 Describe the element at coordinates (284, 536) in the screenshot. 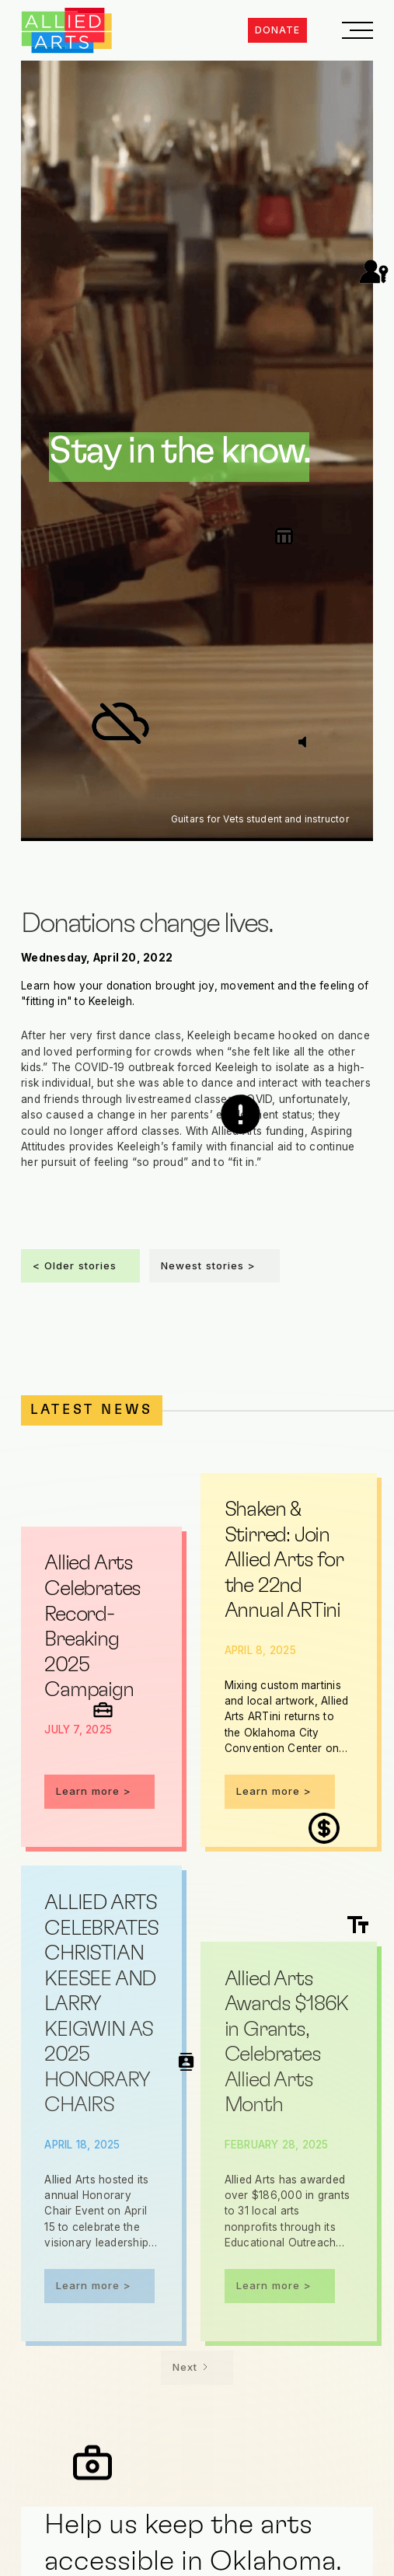

I see `view data in table format` at that location.